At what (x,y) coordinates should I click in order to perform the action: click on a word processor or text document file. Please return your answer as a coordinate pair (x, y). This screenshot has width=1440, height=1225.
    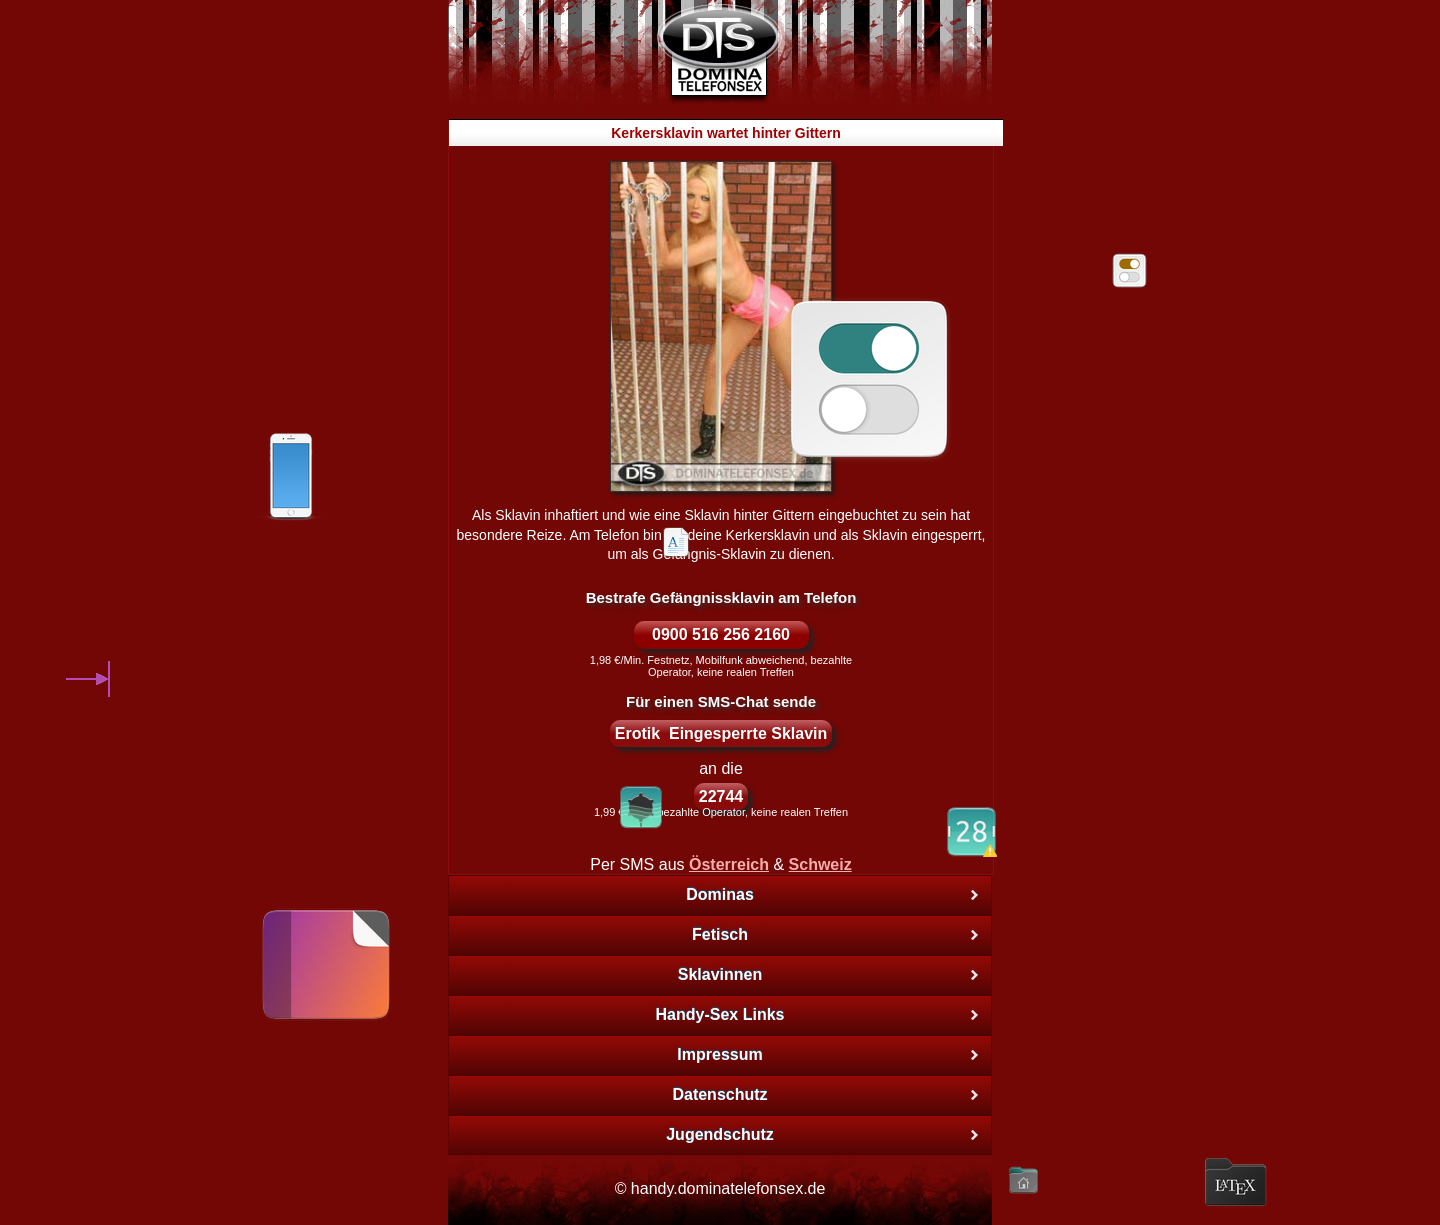
    Looking at the image, I should click on (676, 542).